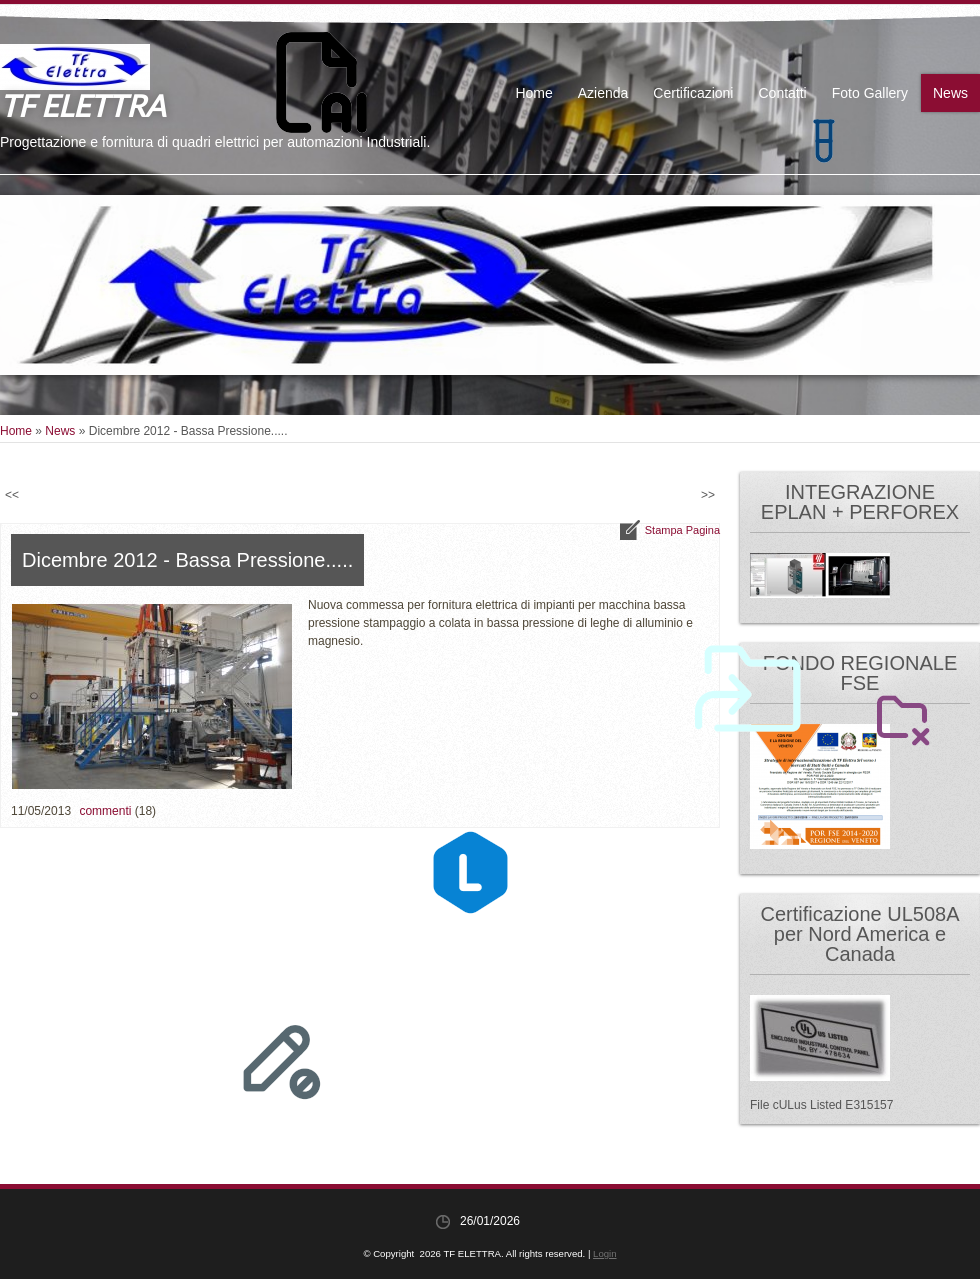  I want to click on indicates a category or item labeled "L", so click(470, 872).